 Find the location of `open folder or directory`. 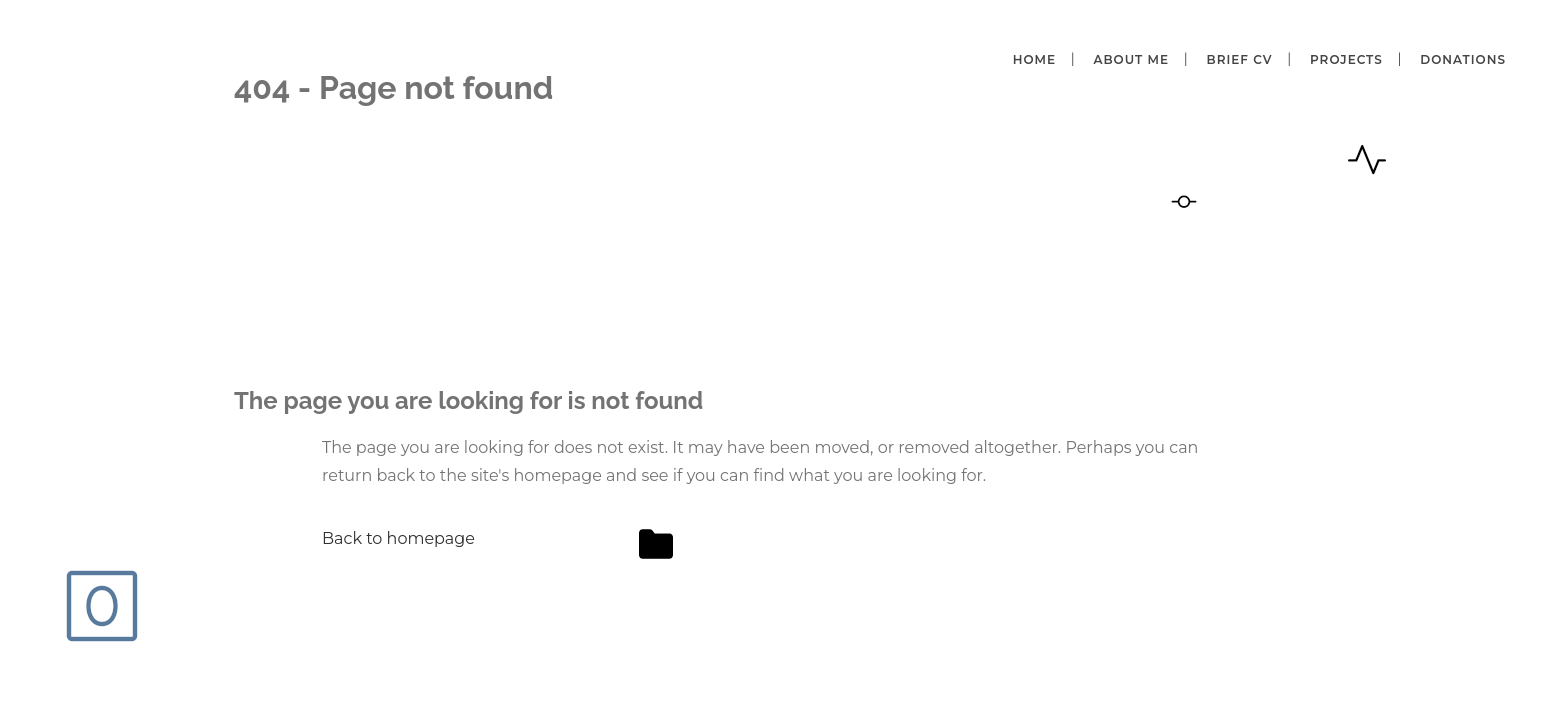

open folder or directory is located at coordinates (656, 544).